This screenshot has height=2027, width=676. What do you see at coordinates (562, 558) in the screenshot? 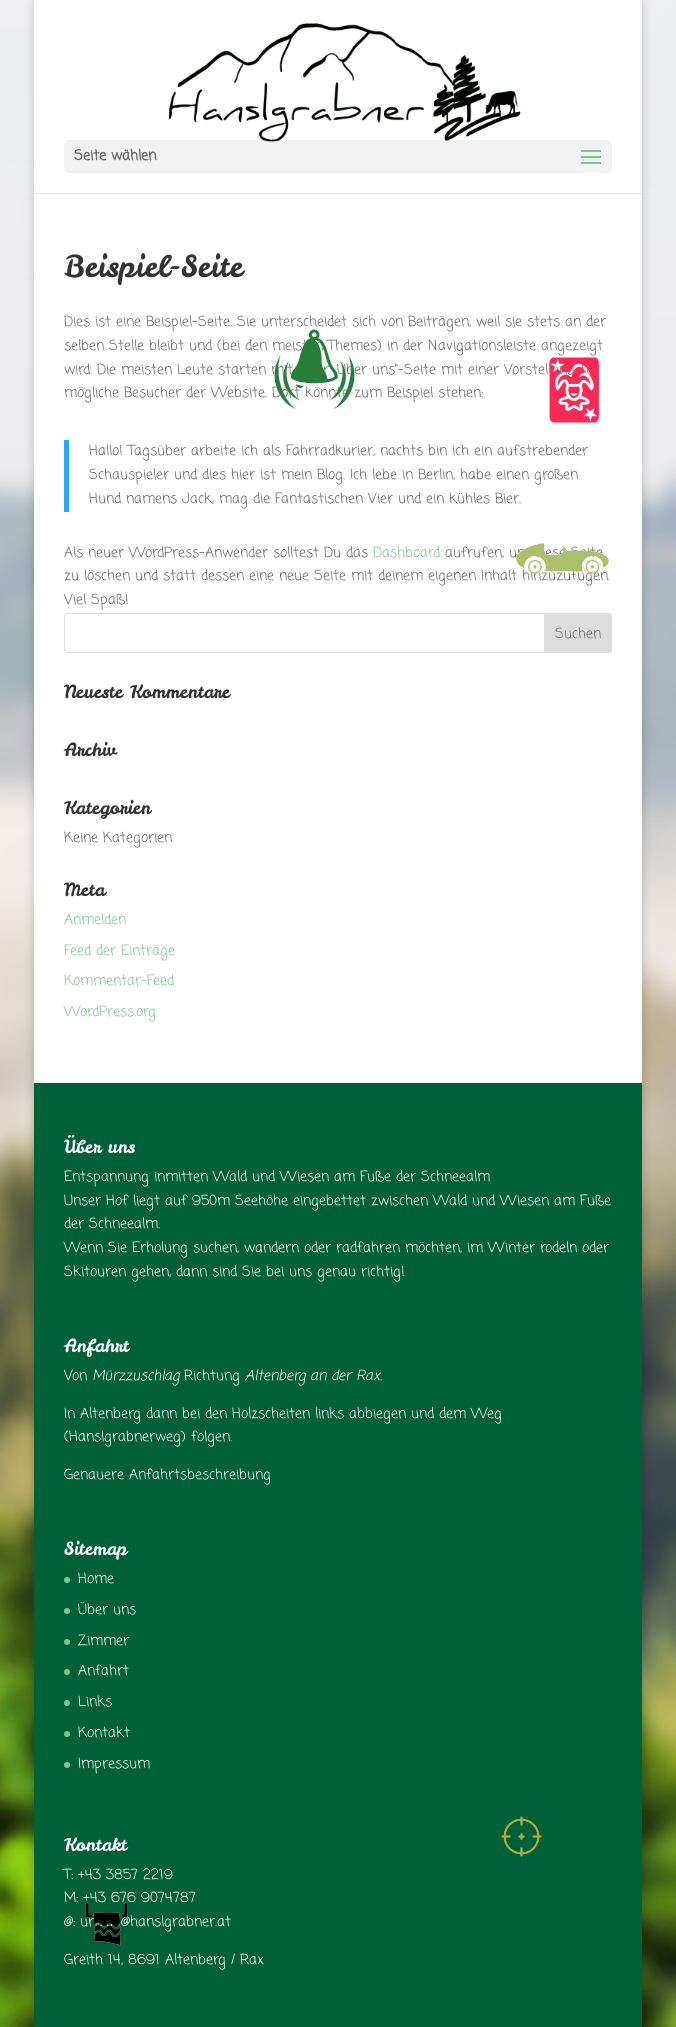
I see `access racing or car-themed games` at bounding box center [562, 558].